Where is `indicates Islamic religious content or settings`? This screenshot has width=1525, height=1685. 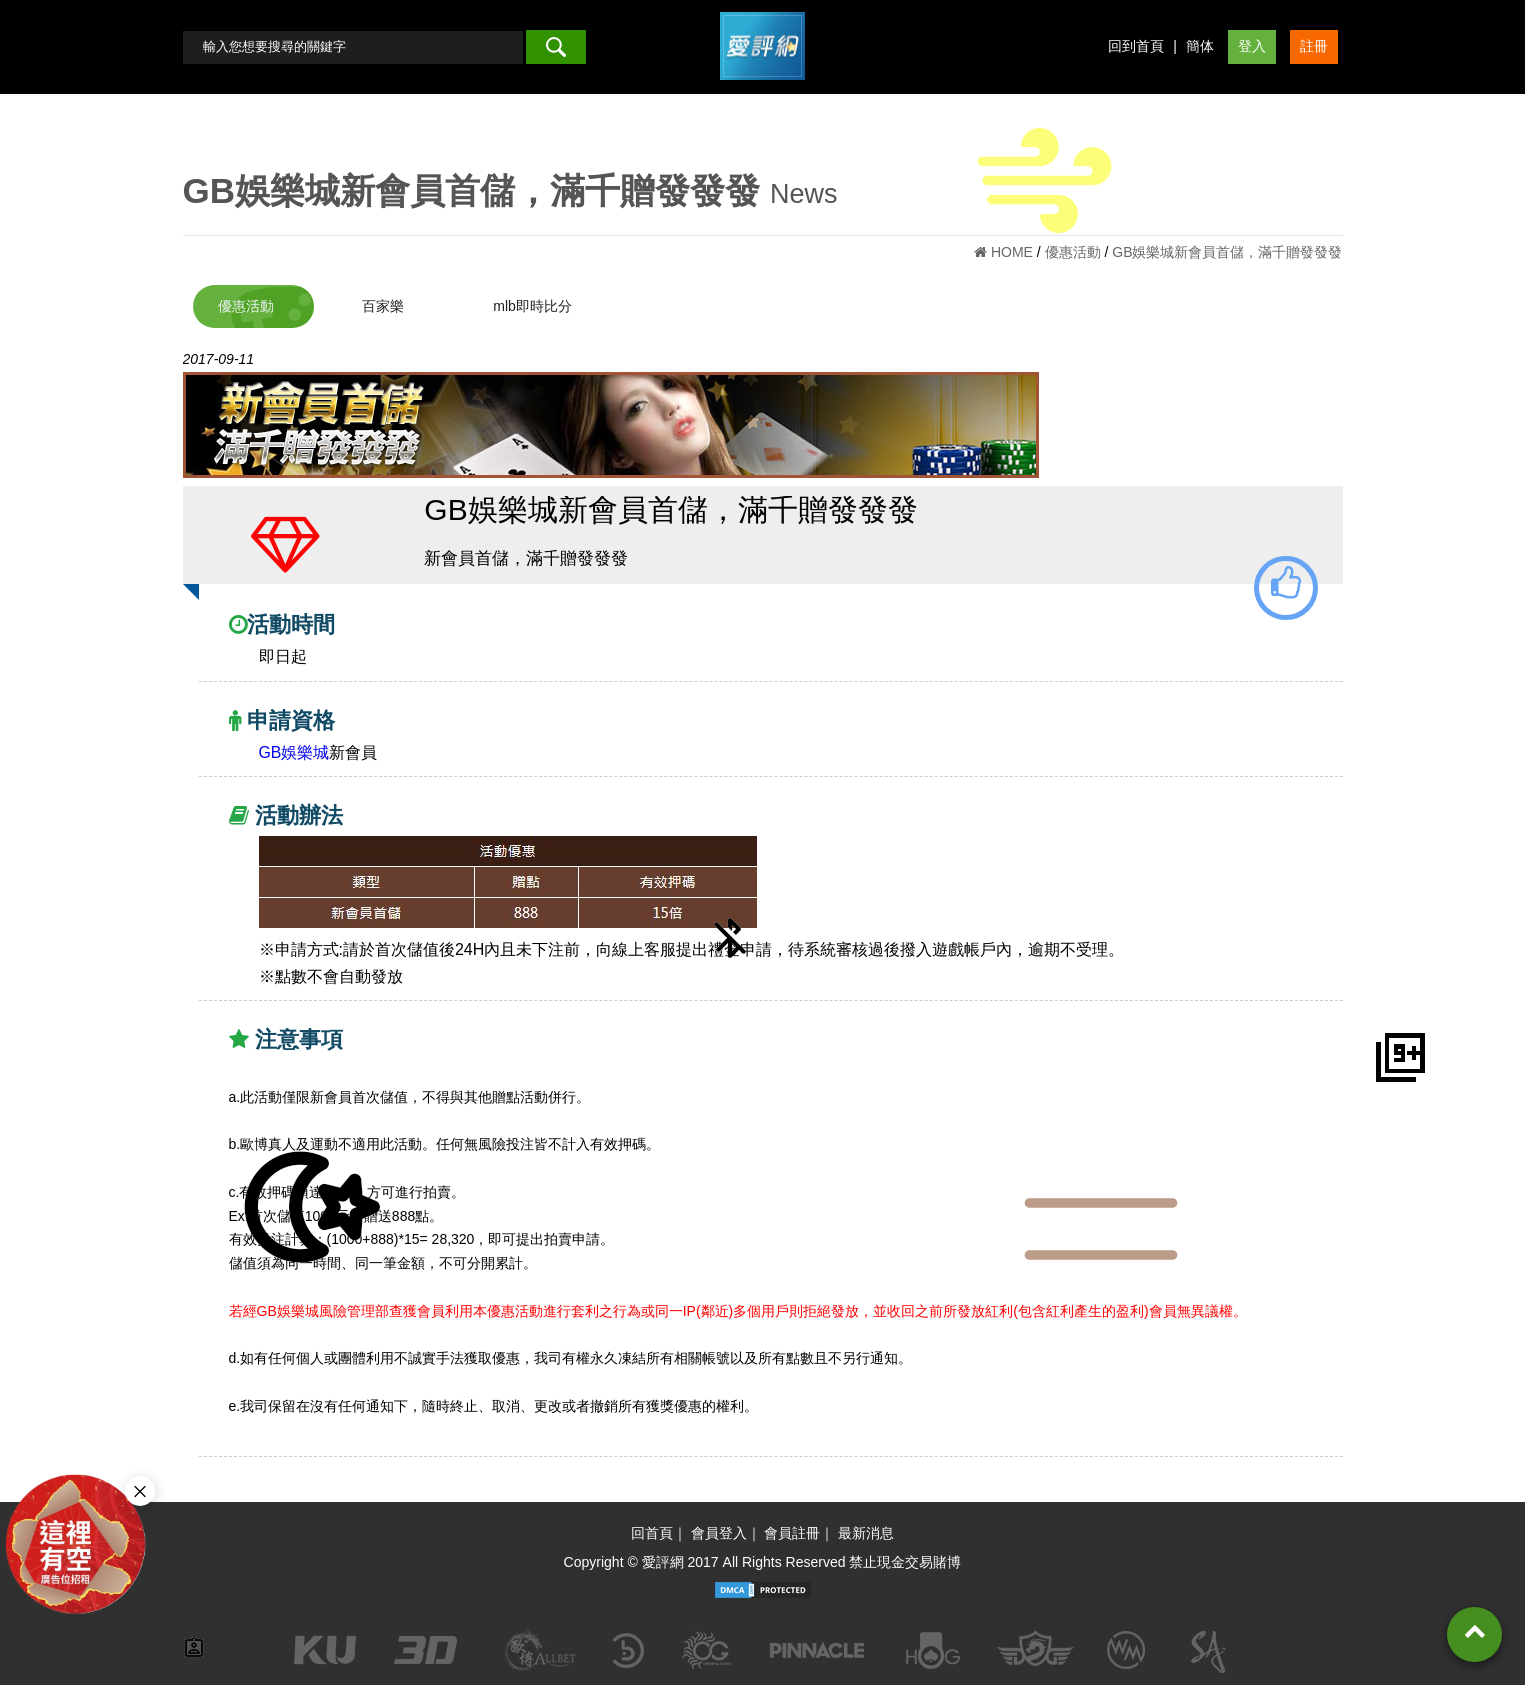 indicates Islamic religious content or settings is located at coordinates (309, 1207).